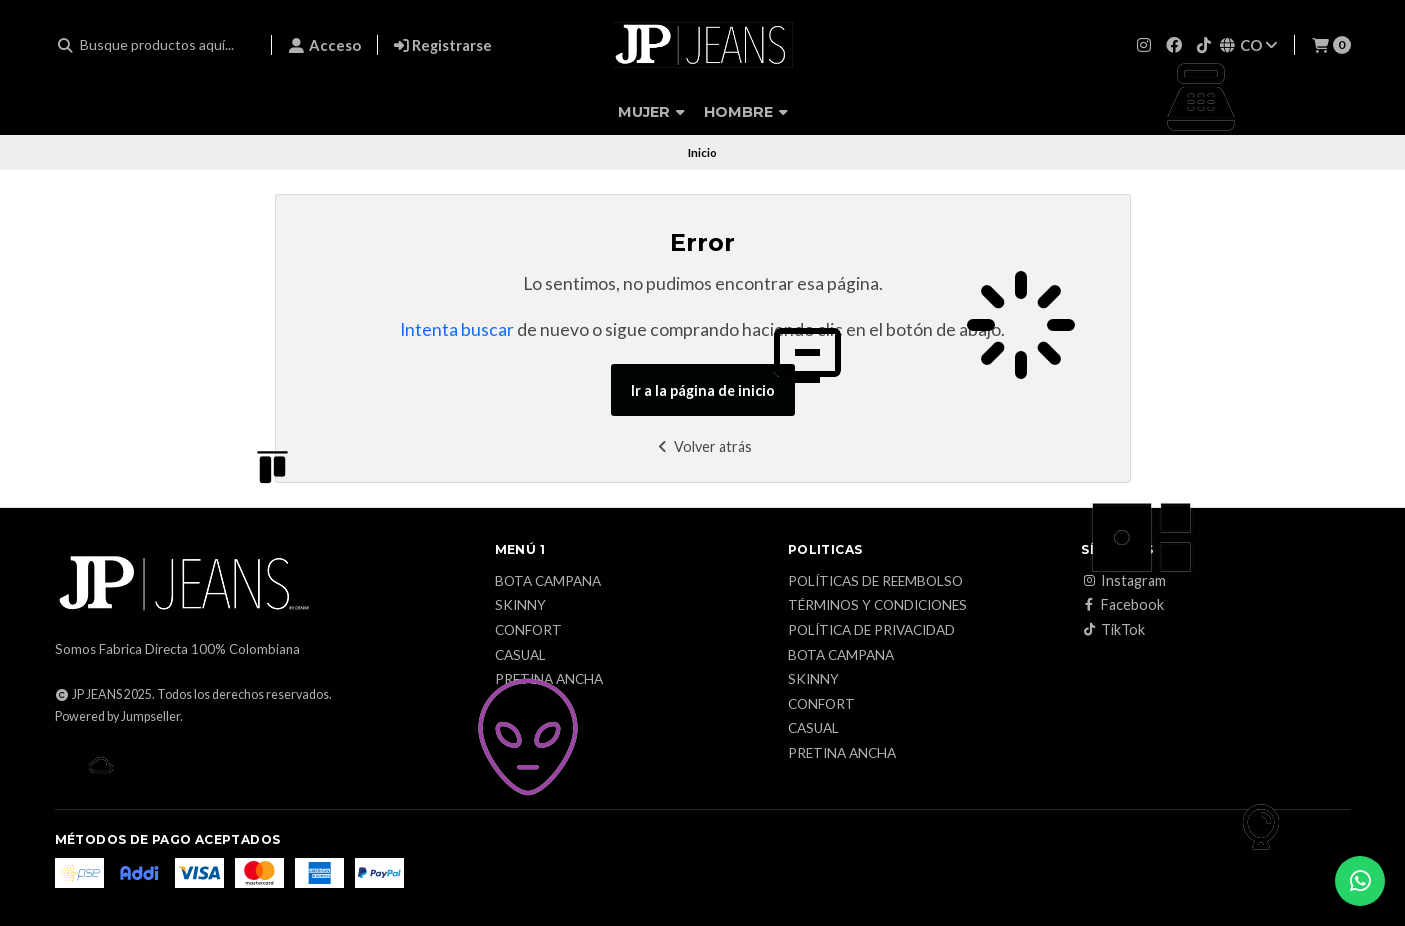 The image size is (1405, 926). Describe the element at coordinates (528, 737) in the screenshot. I see `indicates sci-fi or extraterrestrial content` at that location.